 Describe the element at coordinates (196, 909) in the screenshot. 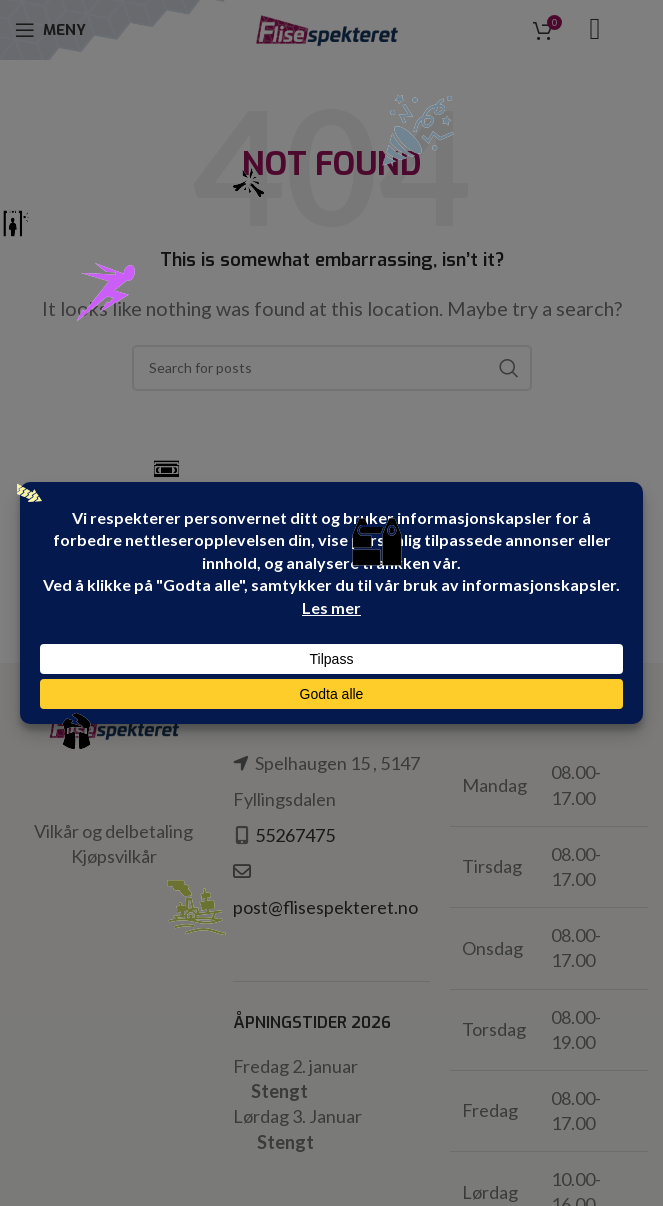

I see `view naval fleet or warship units` at that location.